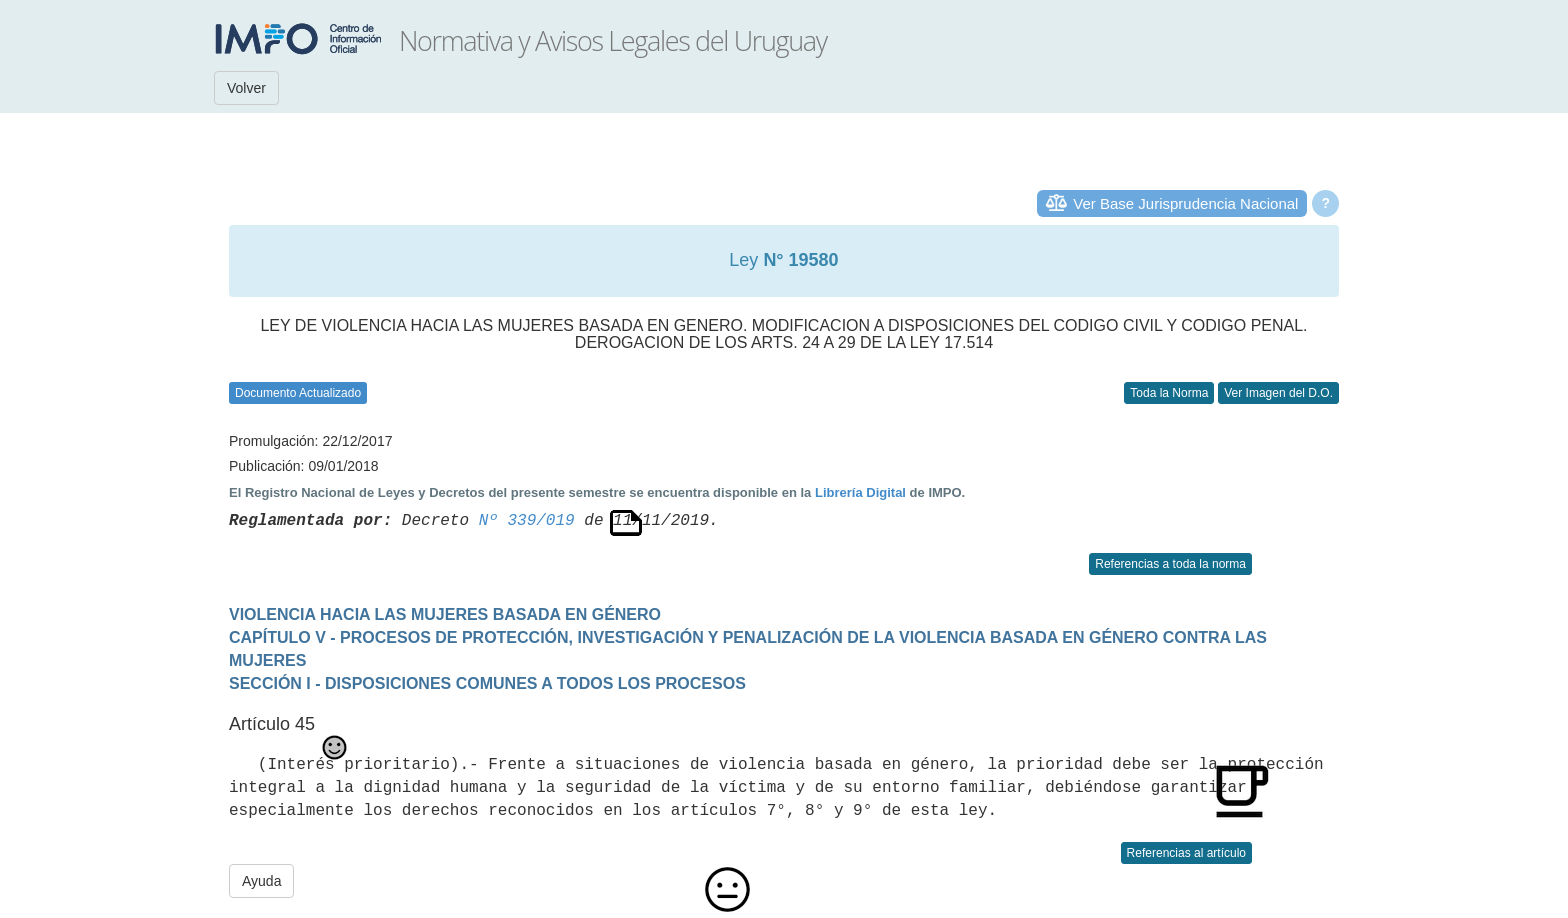 This screenshot has height=918, width=1568. What do you see at coordinates (1239, 791) in the screenshot?
I see `access café or coffee shop locations` at bounding box center [1239, 791].